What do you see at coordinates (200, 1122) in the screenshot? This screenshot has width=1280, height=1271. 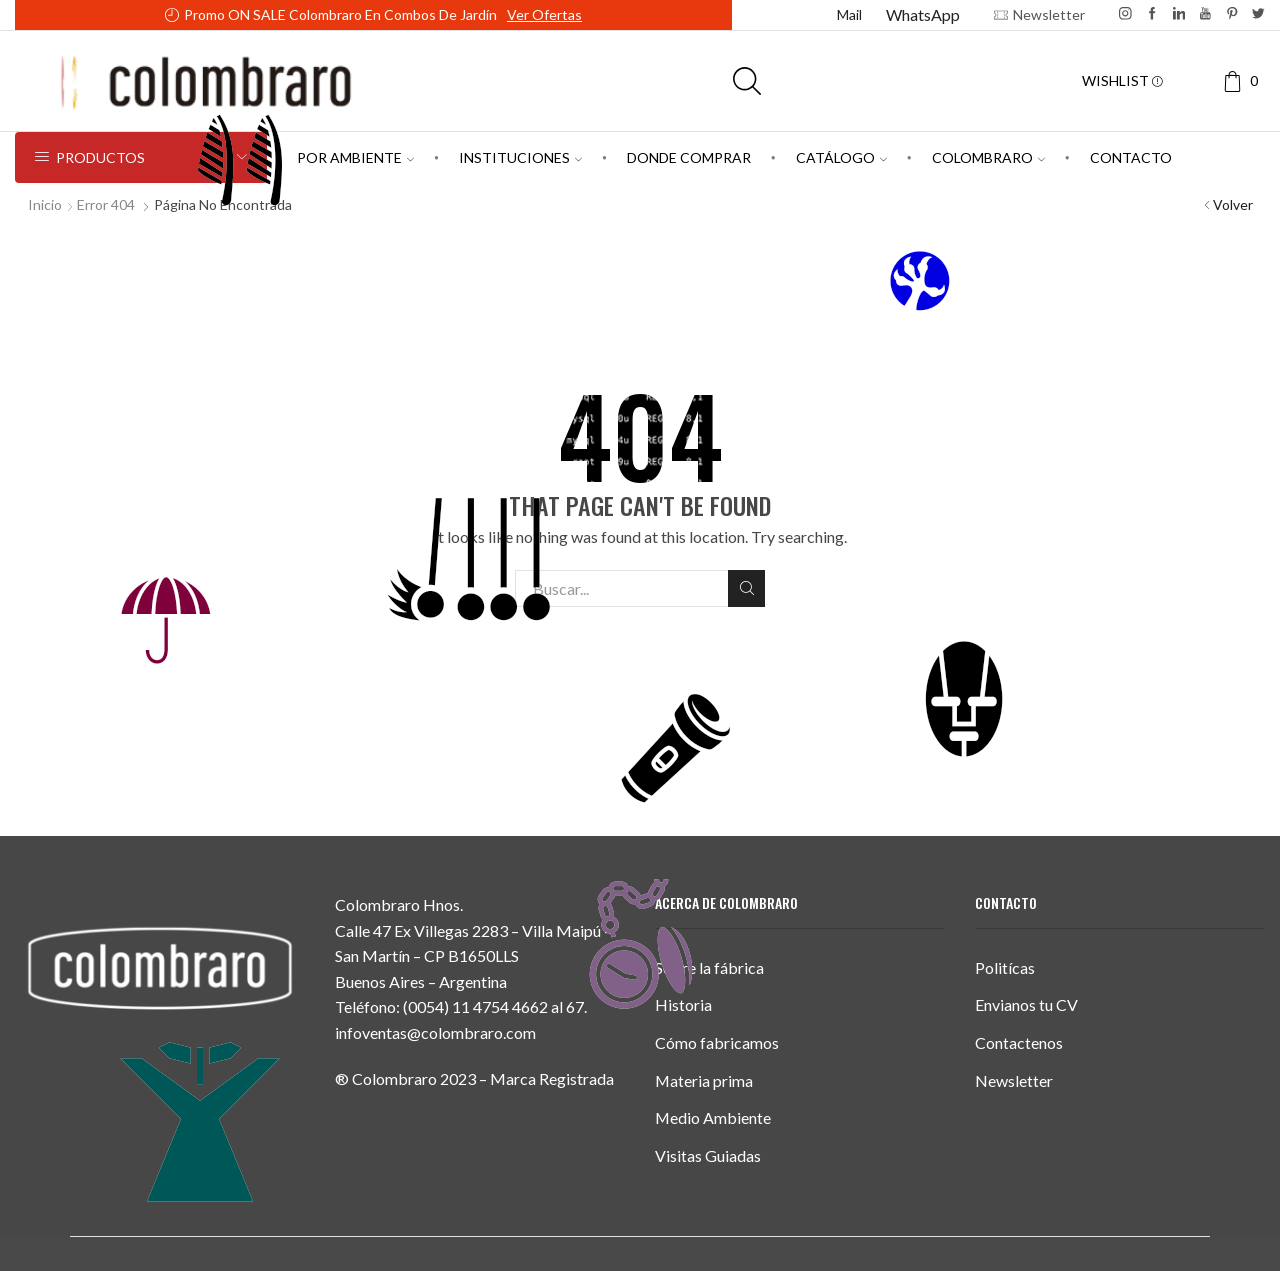 I see `indicates a decision point or branching path` at bounding box center [200, 1122].